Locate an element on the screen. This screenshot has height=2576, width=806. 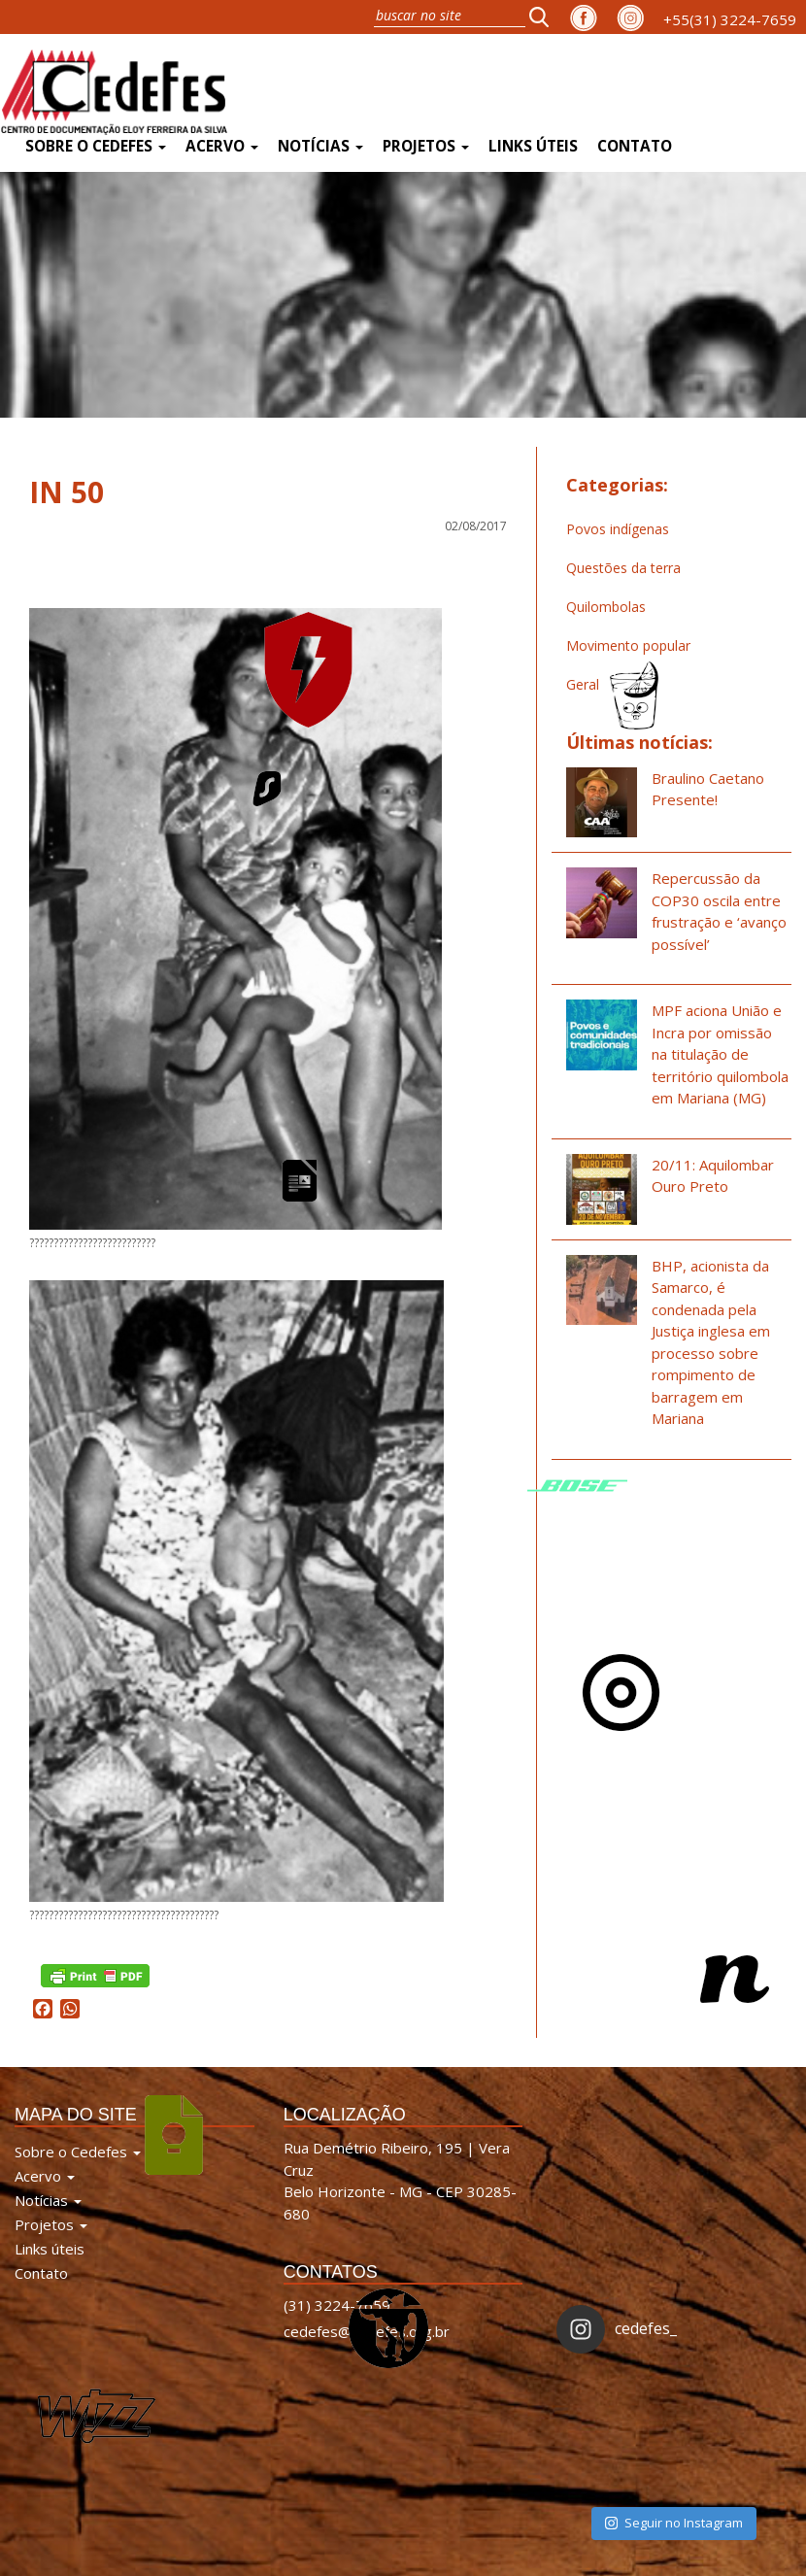
gin web framework logo is located at coordinates (634, 695).